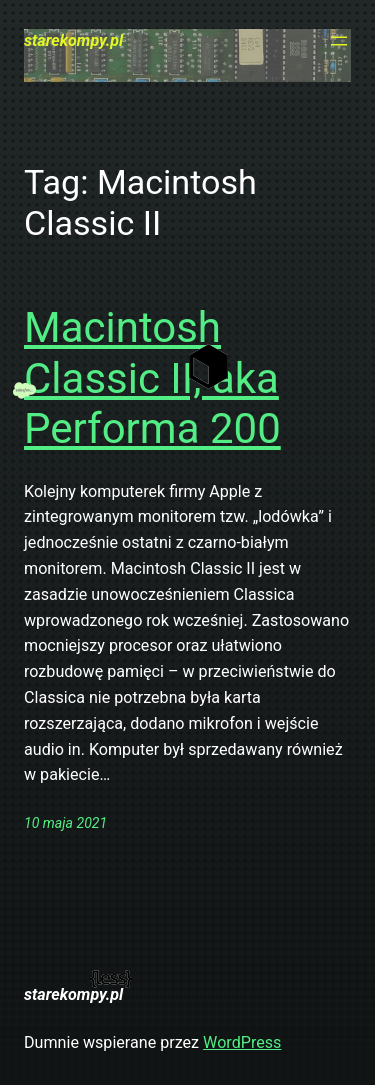 The height and width of the screenshot is (1085, 375). Describe the element at coordinates (208, 366) in the screenshot. I see `open 3D modeling or design tools` at that location.